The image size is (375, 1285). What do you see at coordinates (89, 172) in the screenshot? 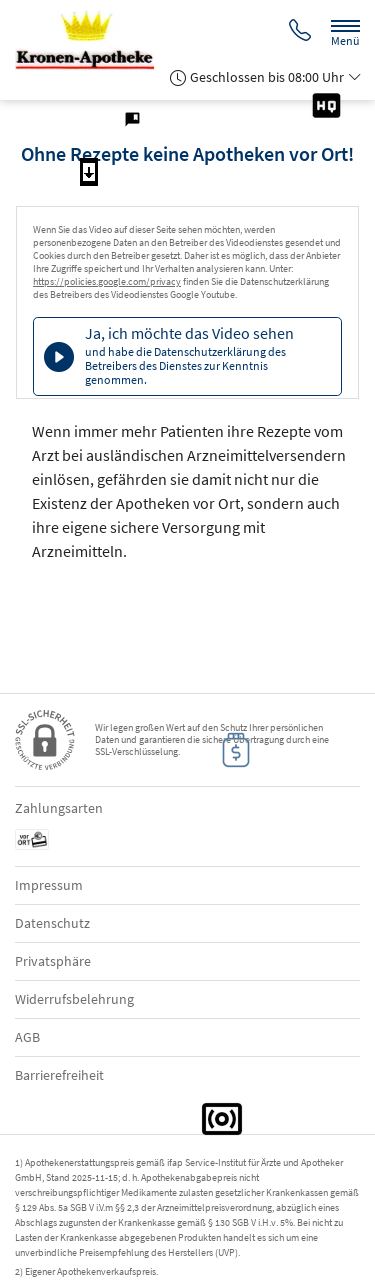
I see `system update available for download` at bounding box center [89, 172].